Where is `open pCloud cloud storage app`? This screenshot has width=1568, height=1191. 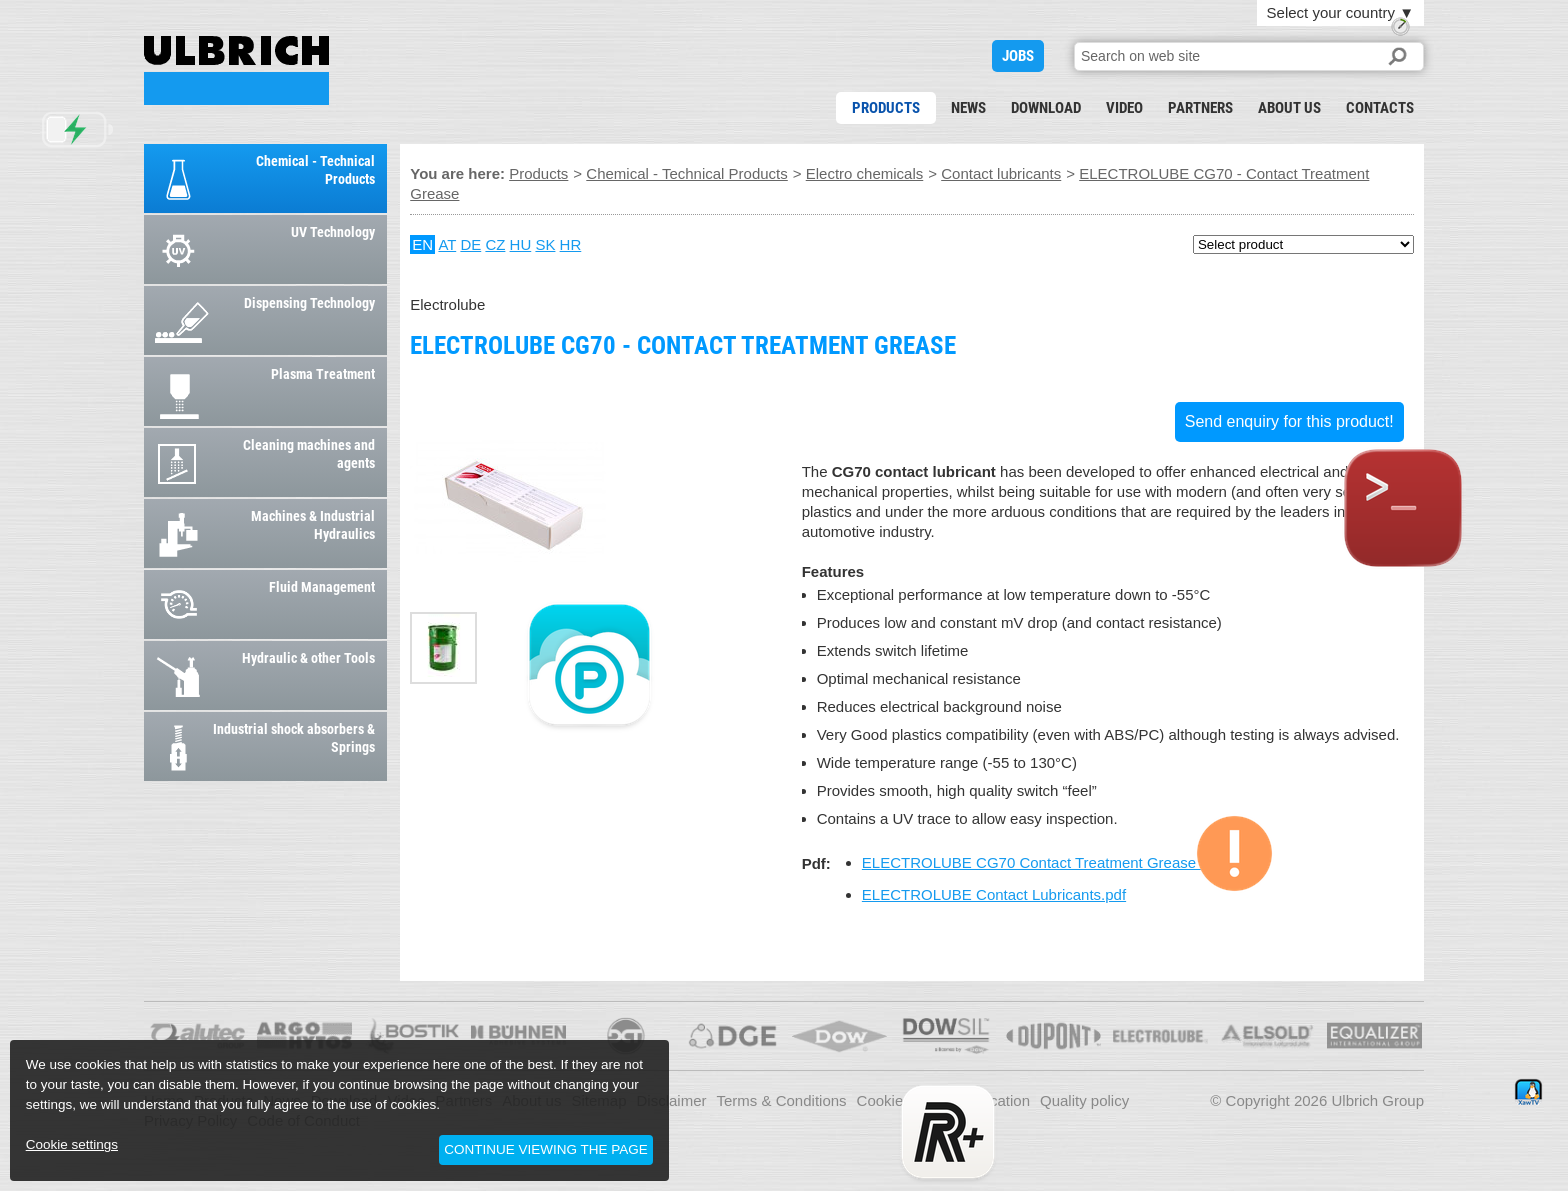
open pCloud cloud storage app is located at coordinates (589, 664).